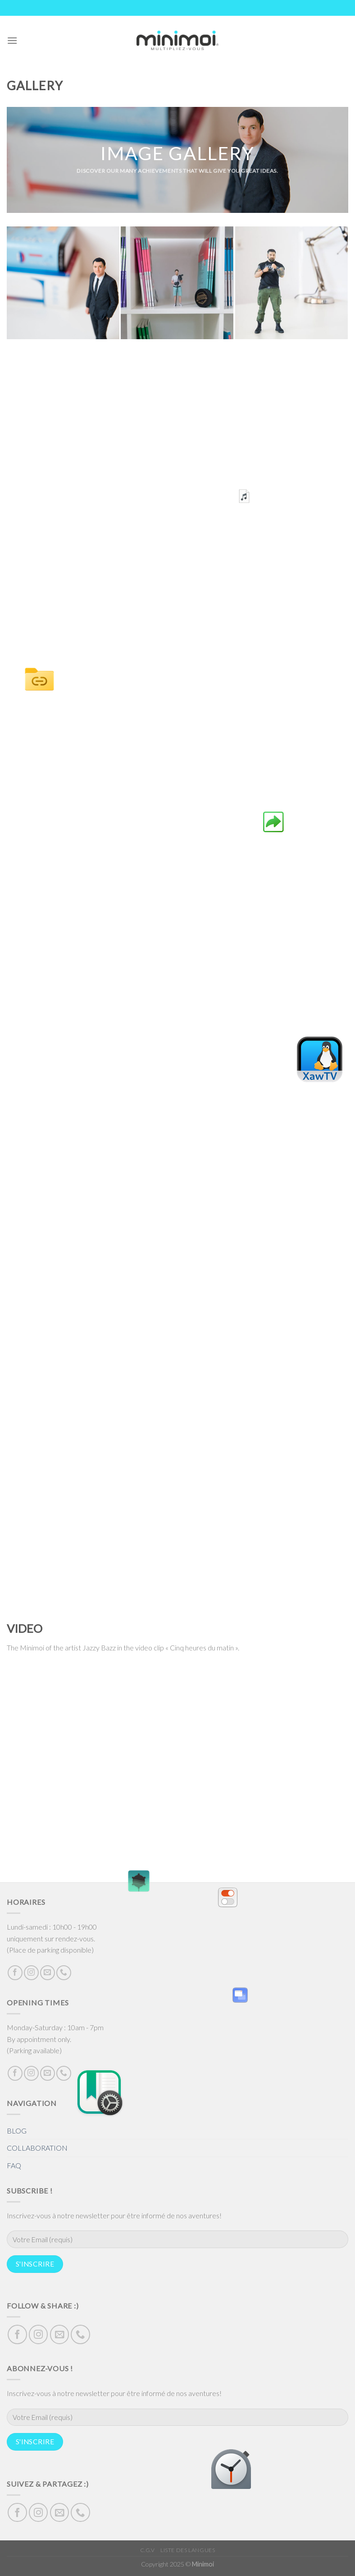  I want to click on manage startup applications and session settings, so click(240, 1995).